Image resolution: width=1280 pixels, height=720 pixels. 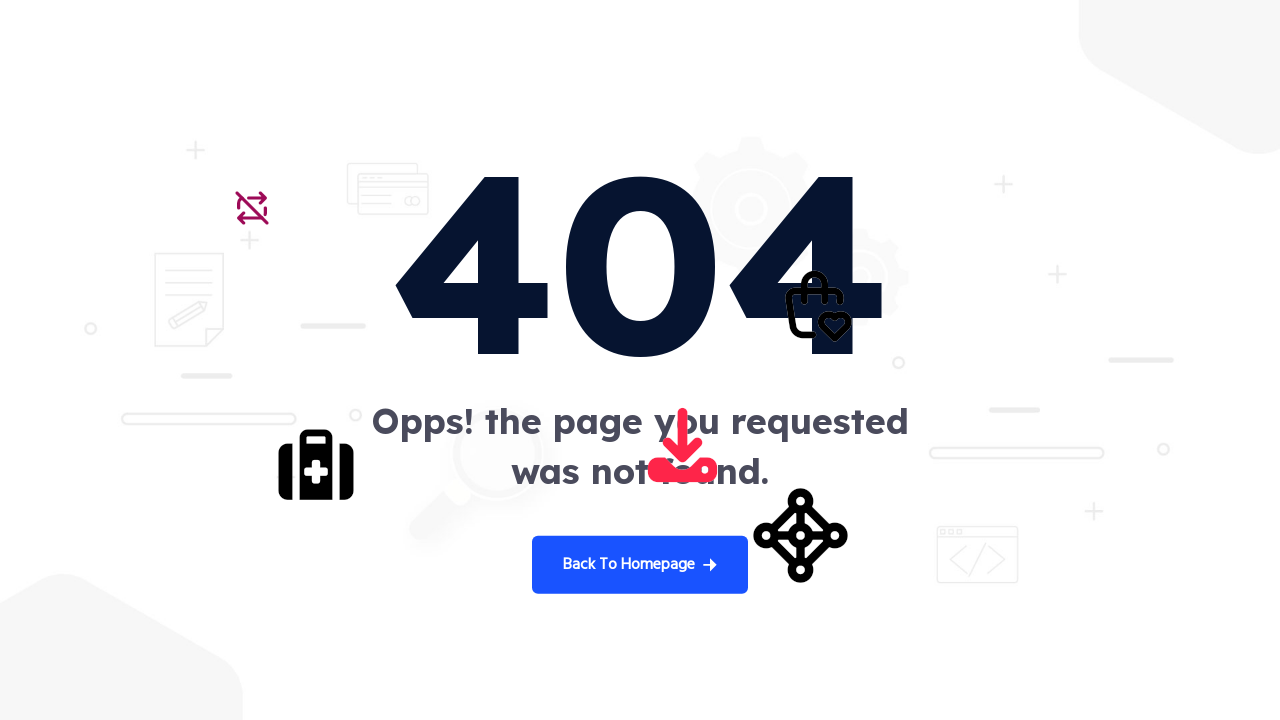 What do you see at coordinates (814, 304) in the screenshot?
I see `view your wishlist or saved items` at bounding box center [814, 304].